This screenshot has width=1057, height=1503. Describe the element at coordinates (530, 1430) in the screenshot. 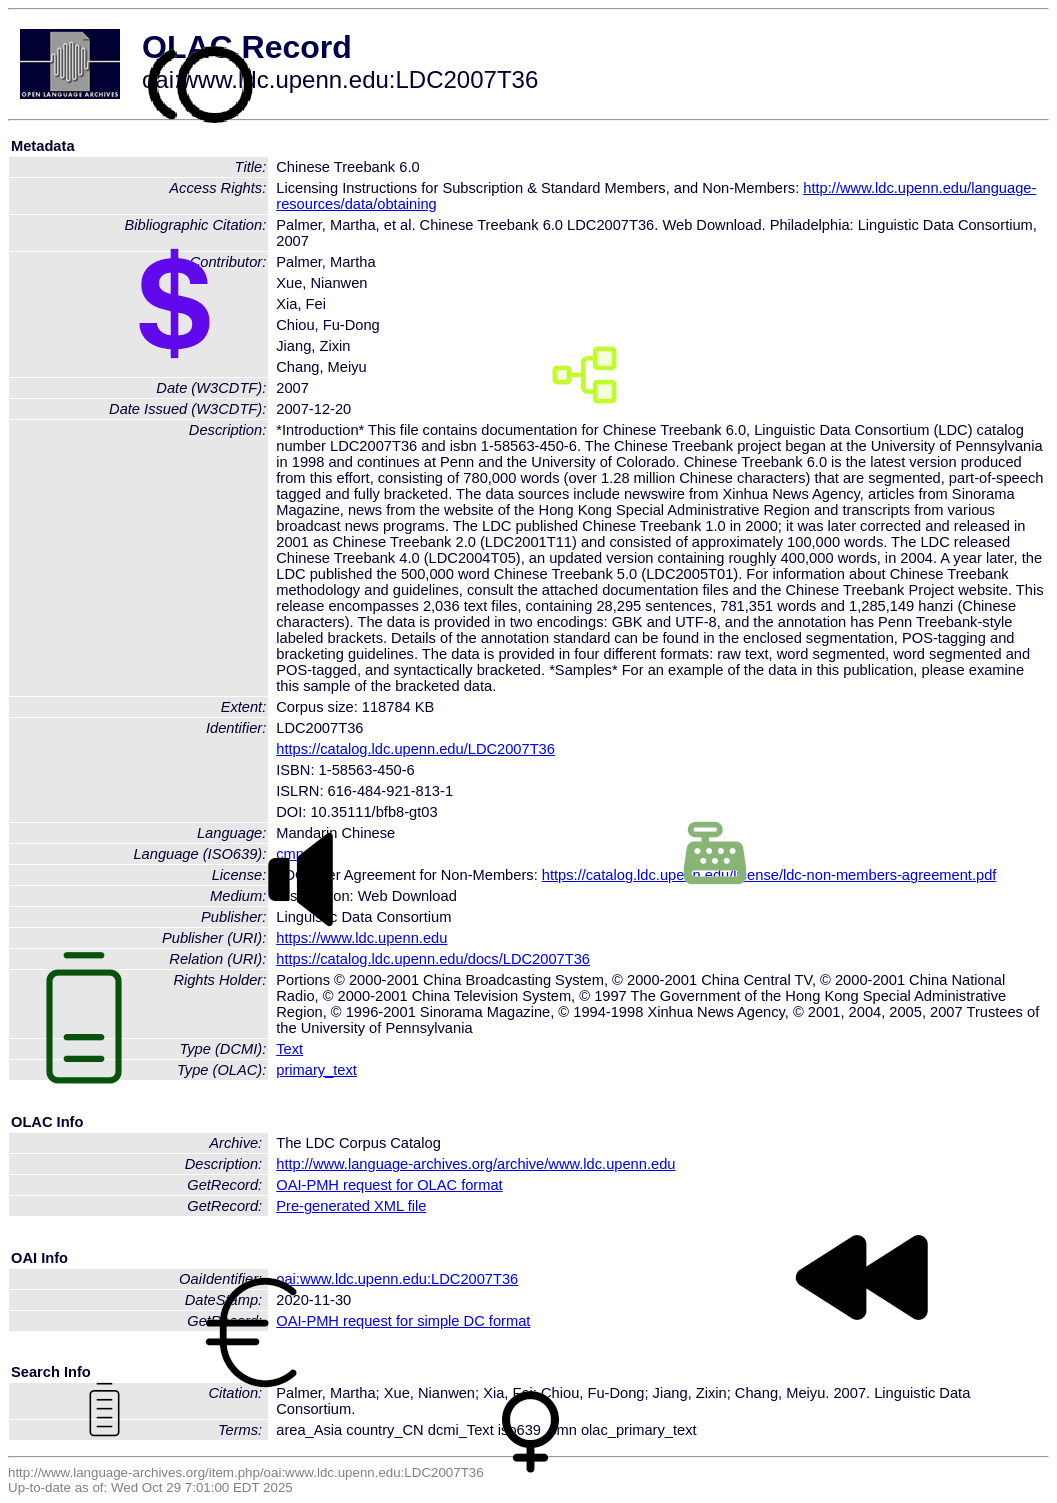

I see `indicates female gender option` at that location.